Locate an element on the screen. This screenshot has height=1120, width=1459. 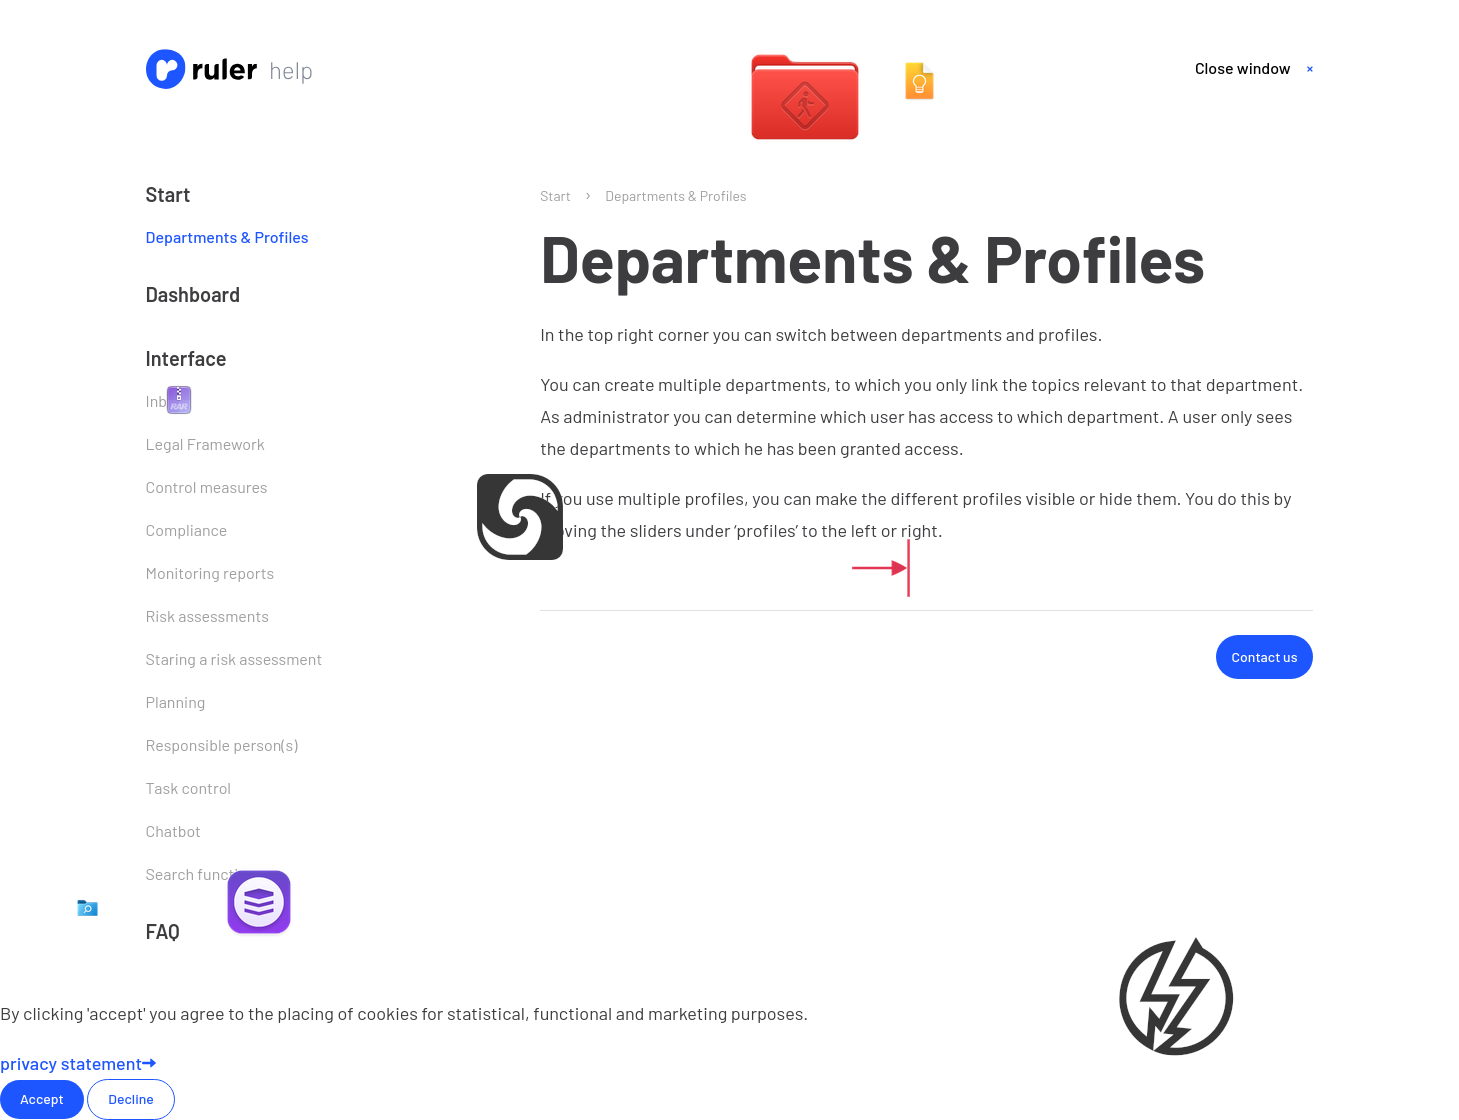
access public or shared folder is located at coordinates (805, 97).